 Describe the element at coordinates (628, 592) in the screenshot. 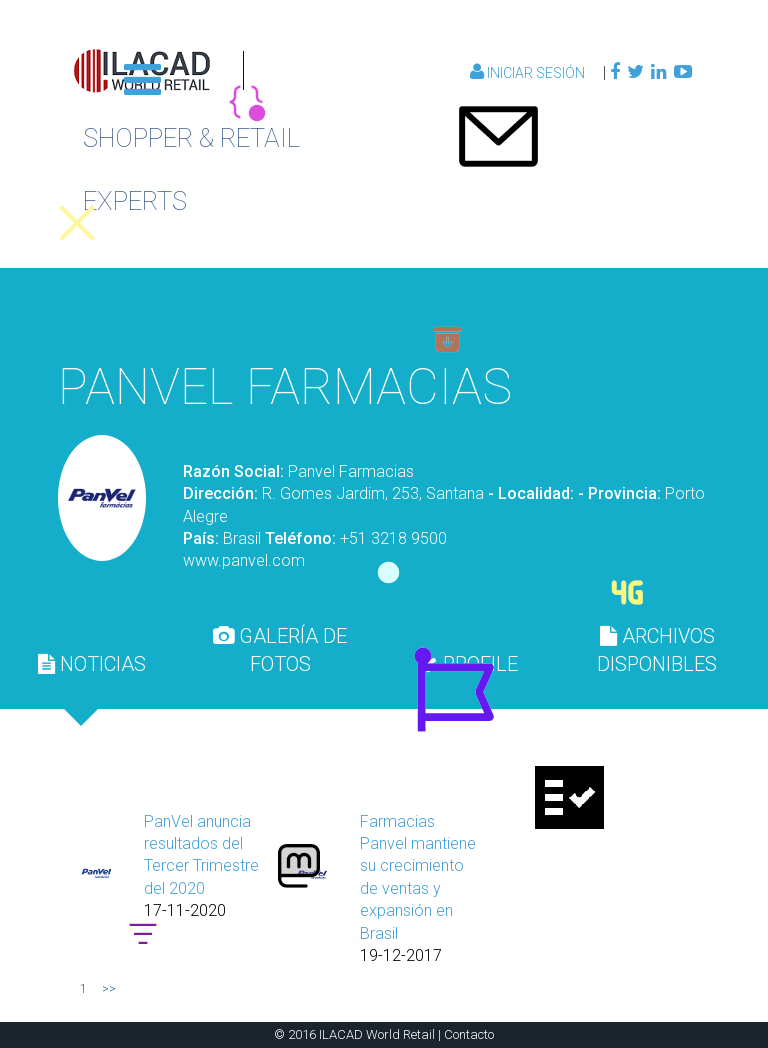

I see `indicates 4G cellular network connectivity` at that location.